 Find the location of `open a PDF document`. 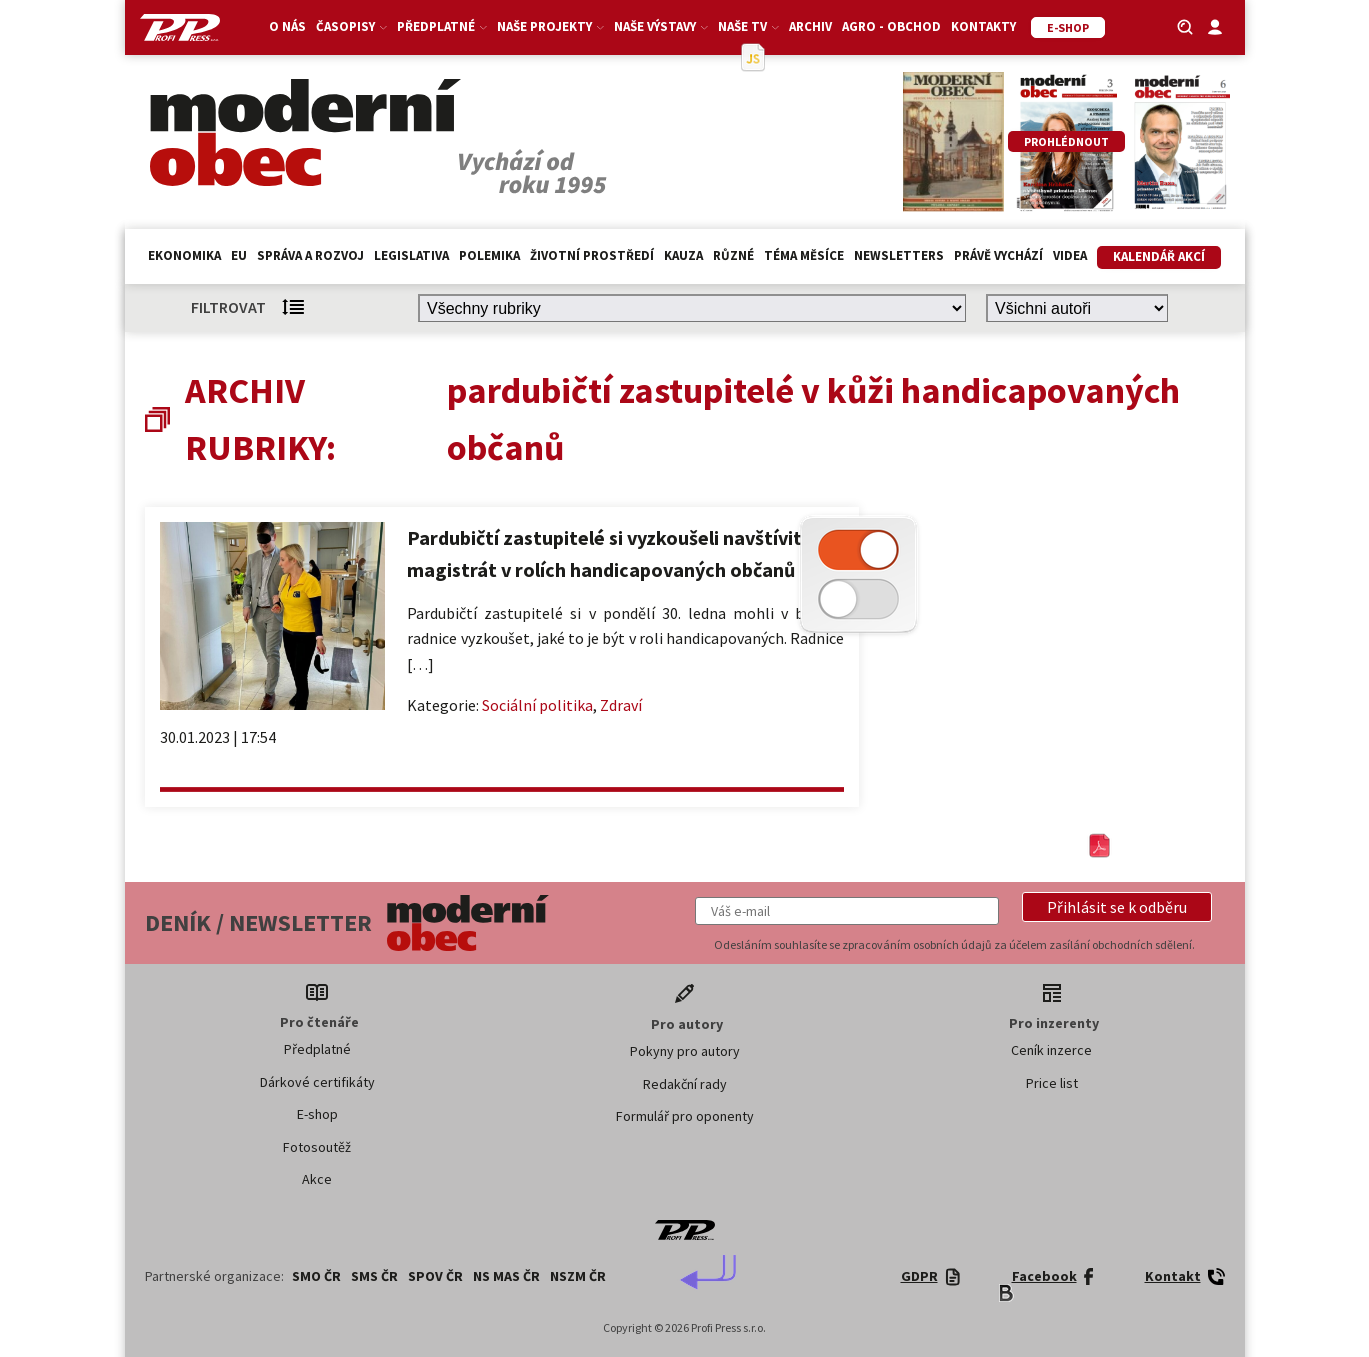

open a PDF document is located at coordinates (1099, 845).